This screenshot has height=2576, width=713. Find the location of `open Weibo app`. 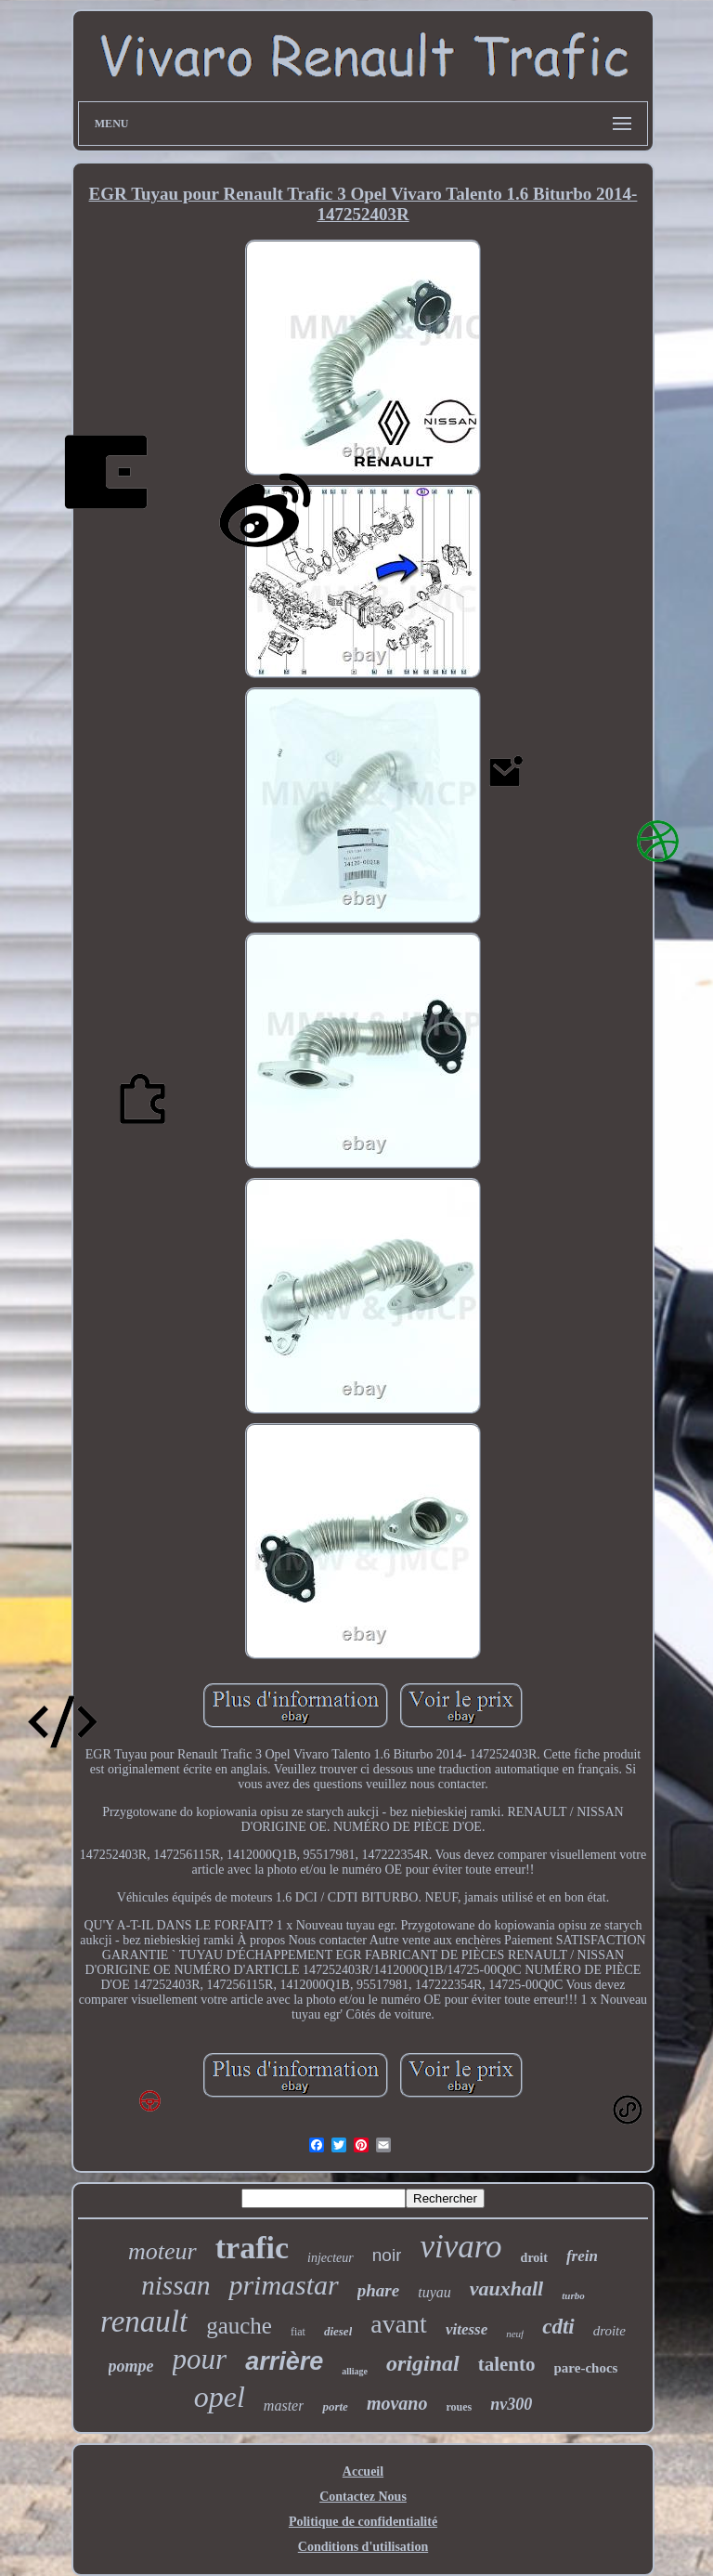

open Weibo app is located at coordinates (265, 511).